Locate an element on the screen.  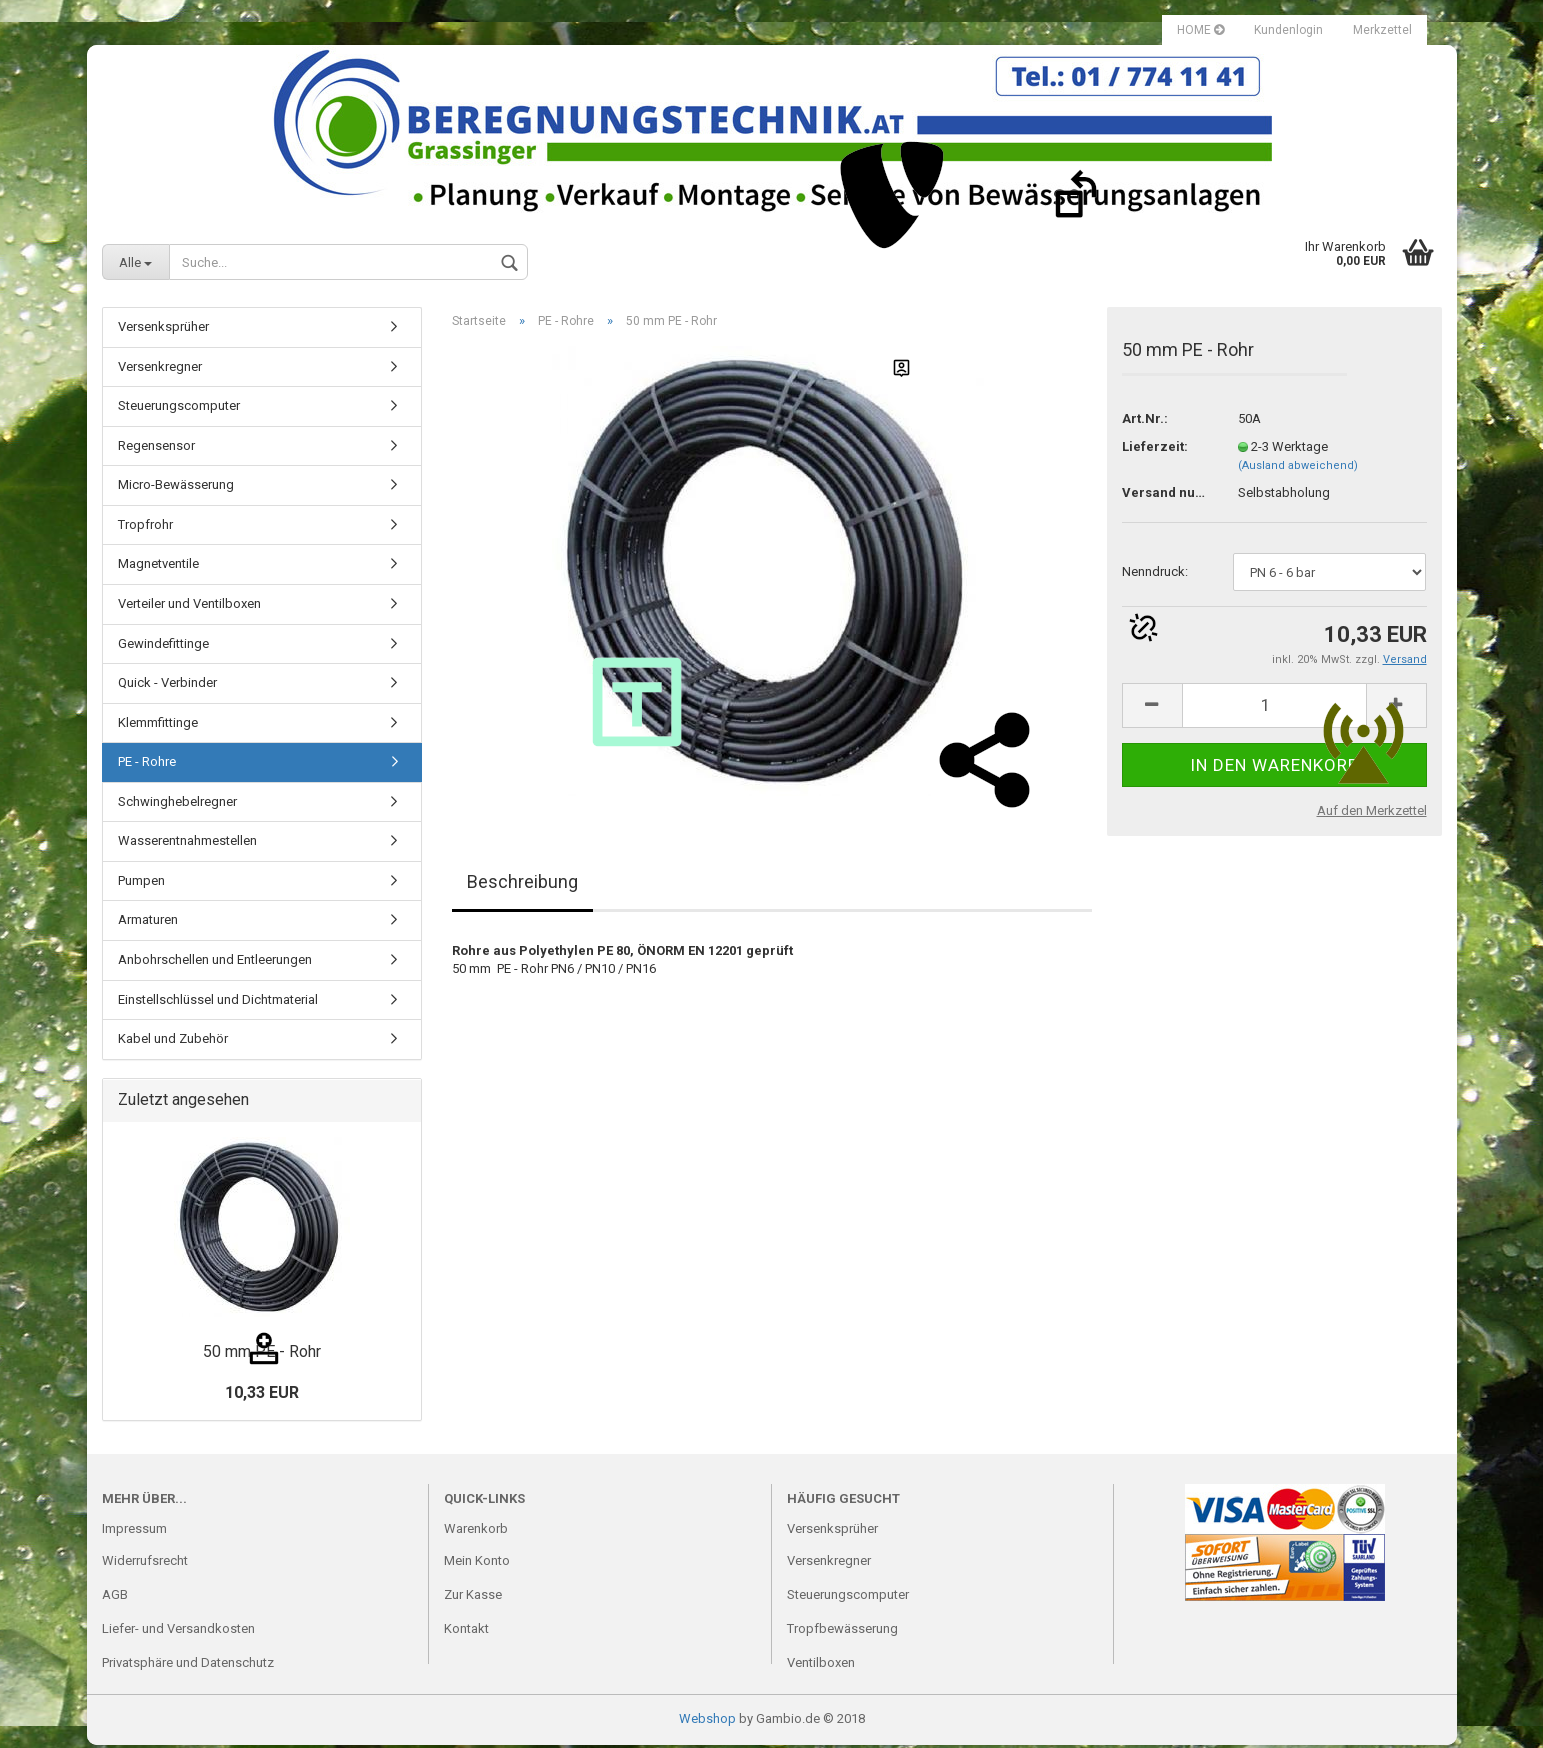
access wireless network or broadcasting settings is located at coordinates (1363, 741).